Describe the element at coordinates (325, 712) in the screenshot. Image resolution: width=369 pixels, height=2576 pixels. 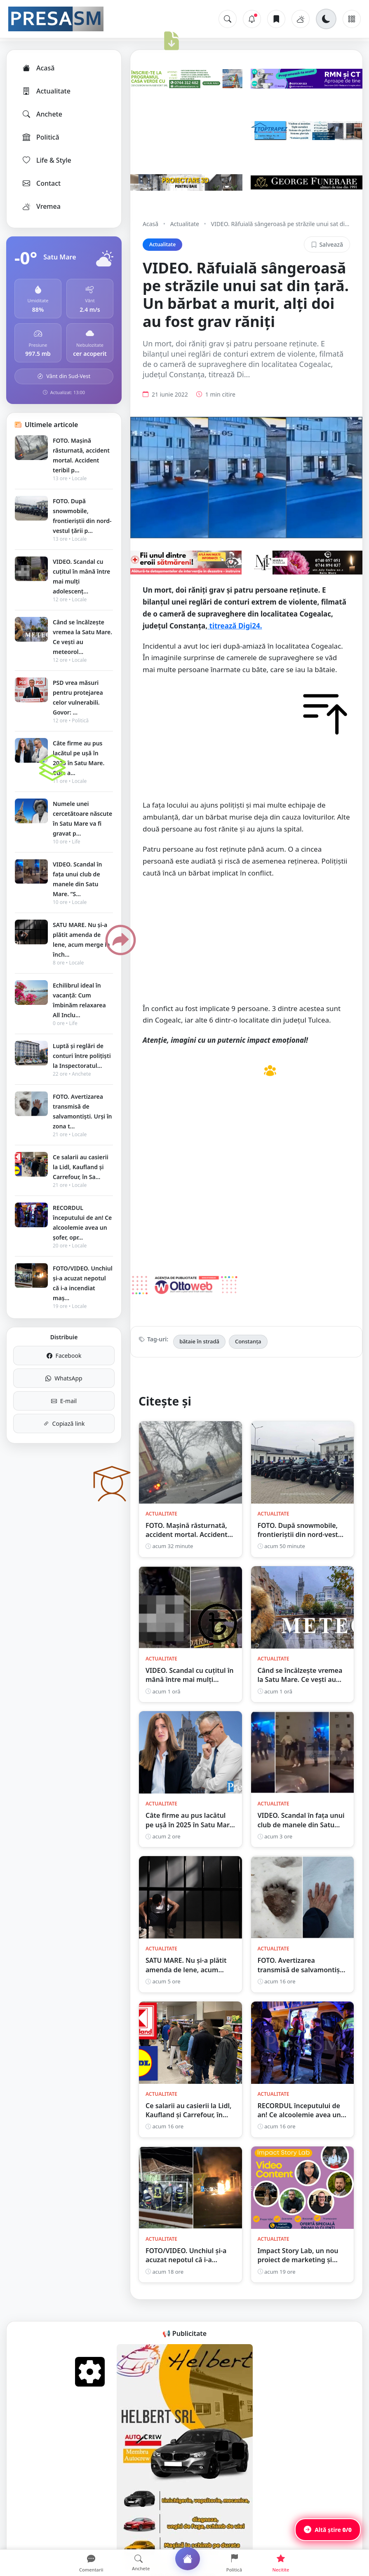
I see `sort list in ascending order` at that location.